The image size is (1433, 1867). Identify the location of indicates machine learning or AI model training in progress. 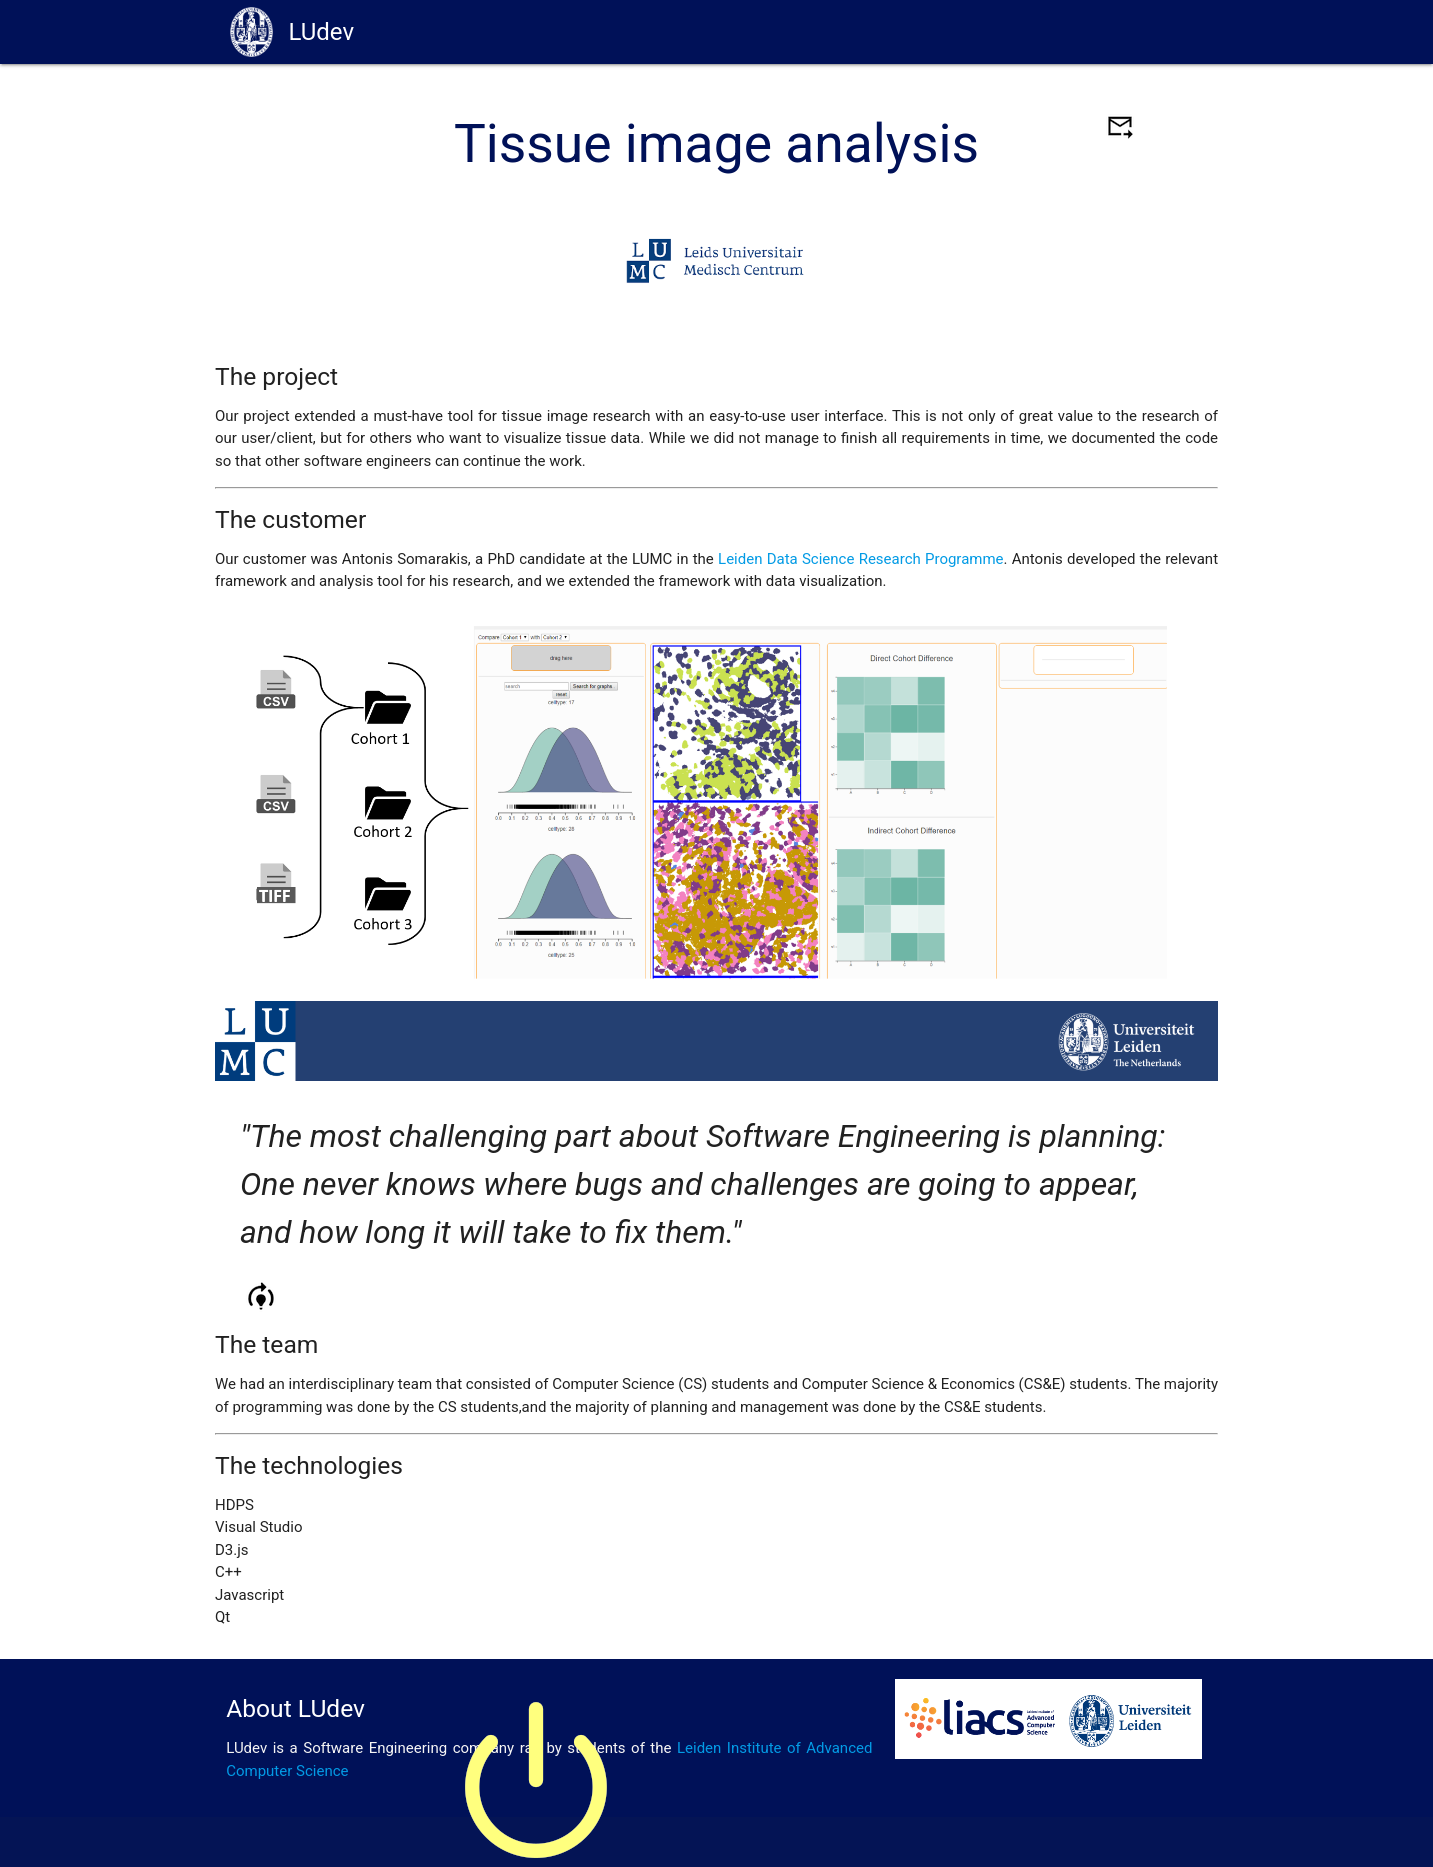
(261, 1297).